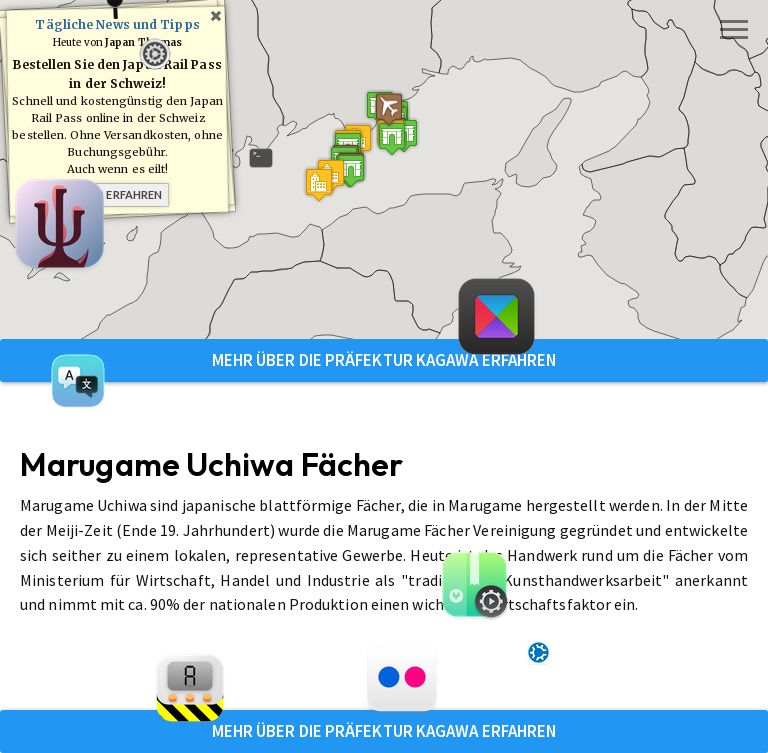  Describe the element at coordinates (474, 584) in the screenshot. I see `open YaST AutoYaST system configuration tool` at that location.